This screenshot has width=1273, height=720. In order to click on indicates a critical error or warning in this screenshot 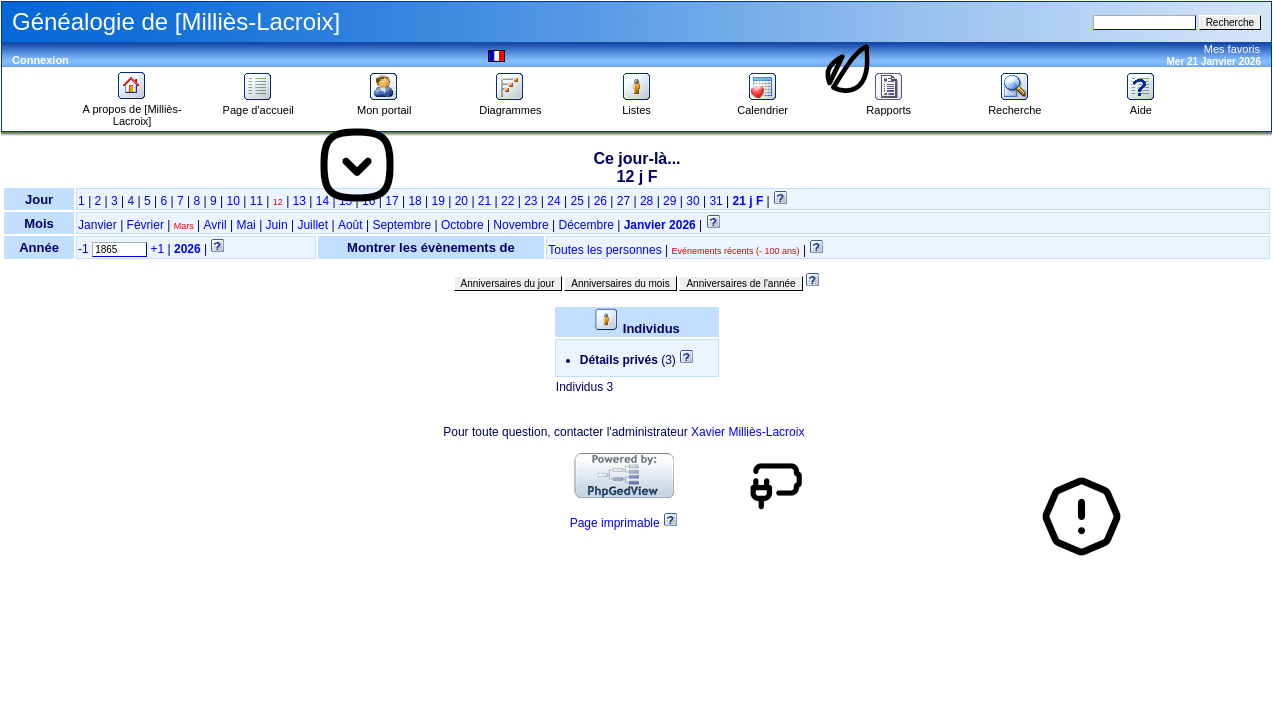, I will do `click(1081, 516)`.